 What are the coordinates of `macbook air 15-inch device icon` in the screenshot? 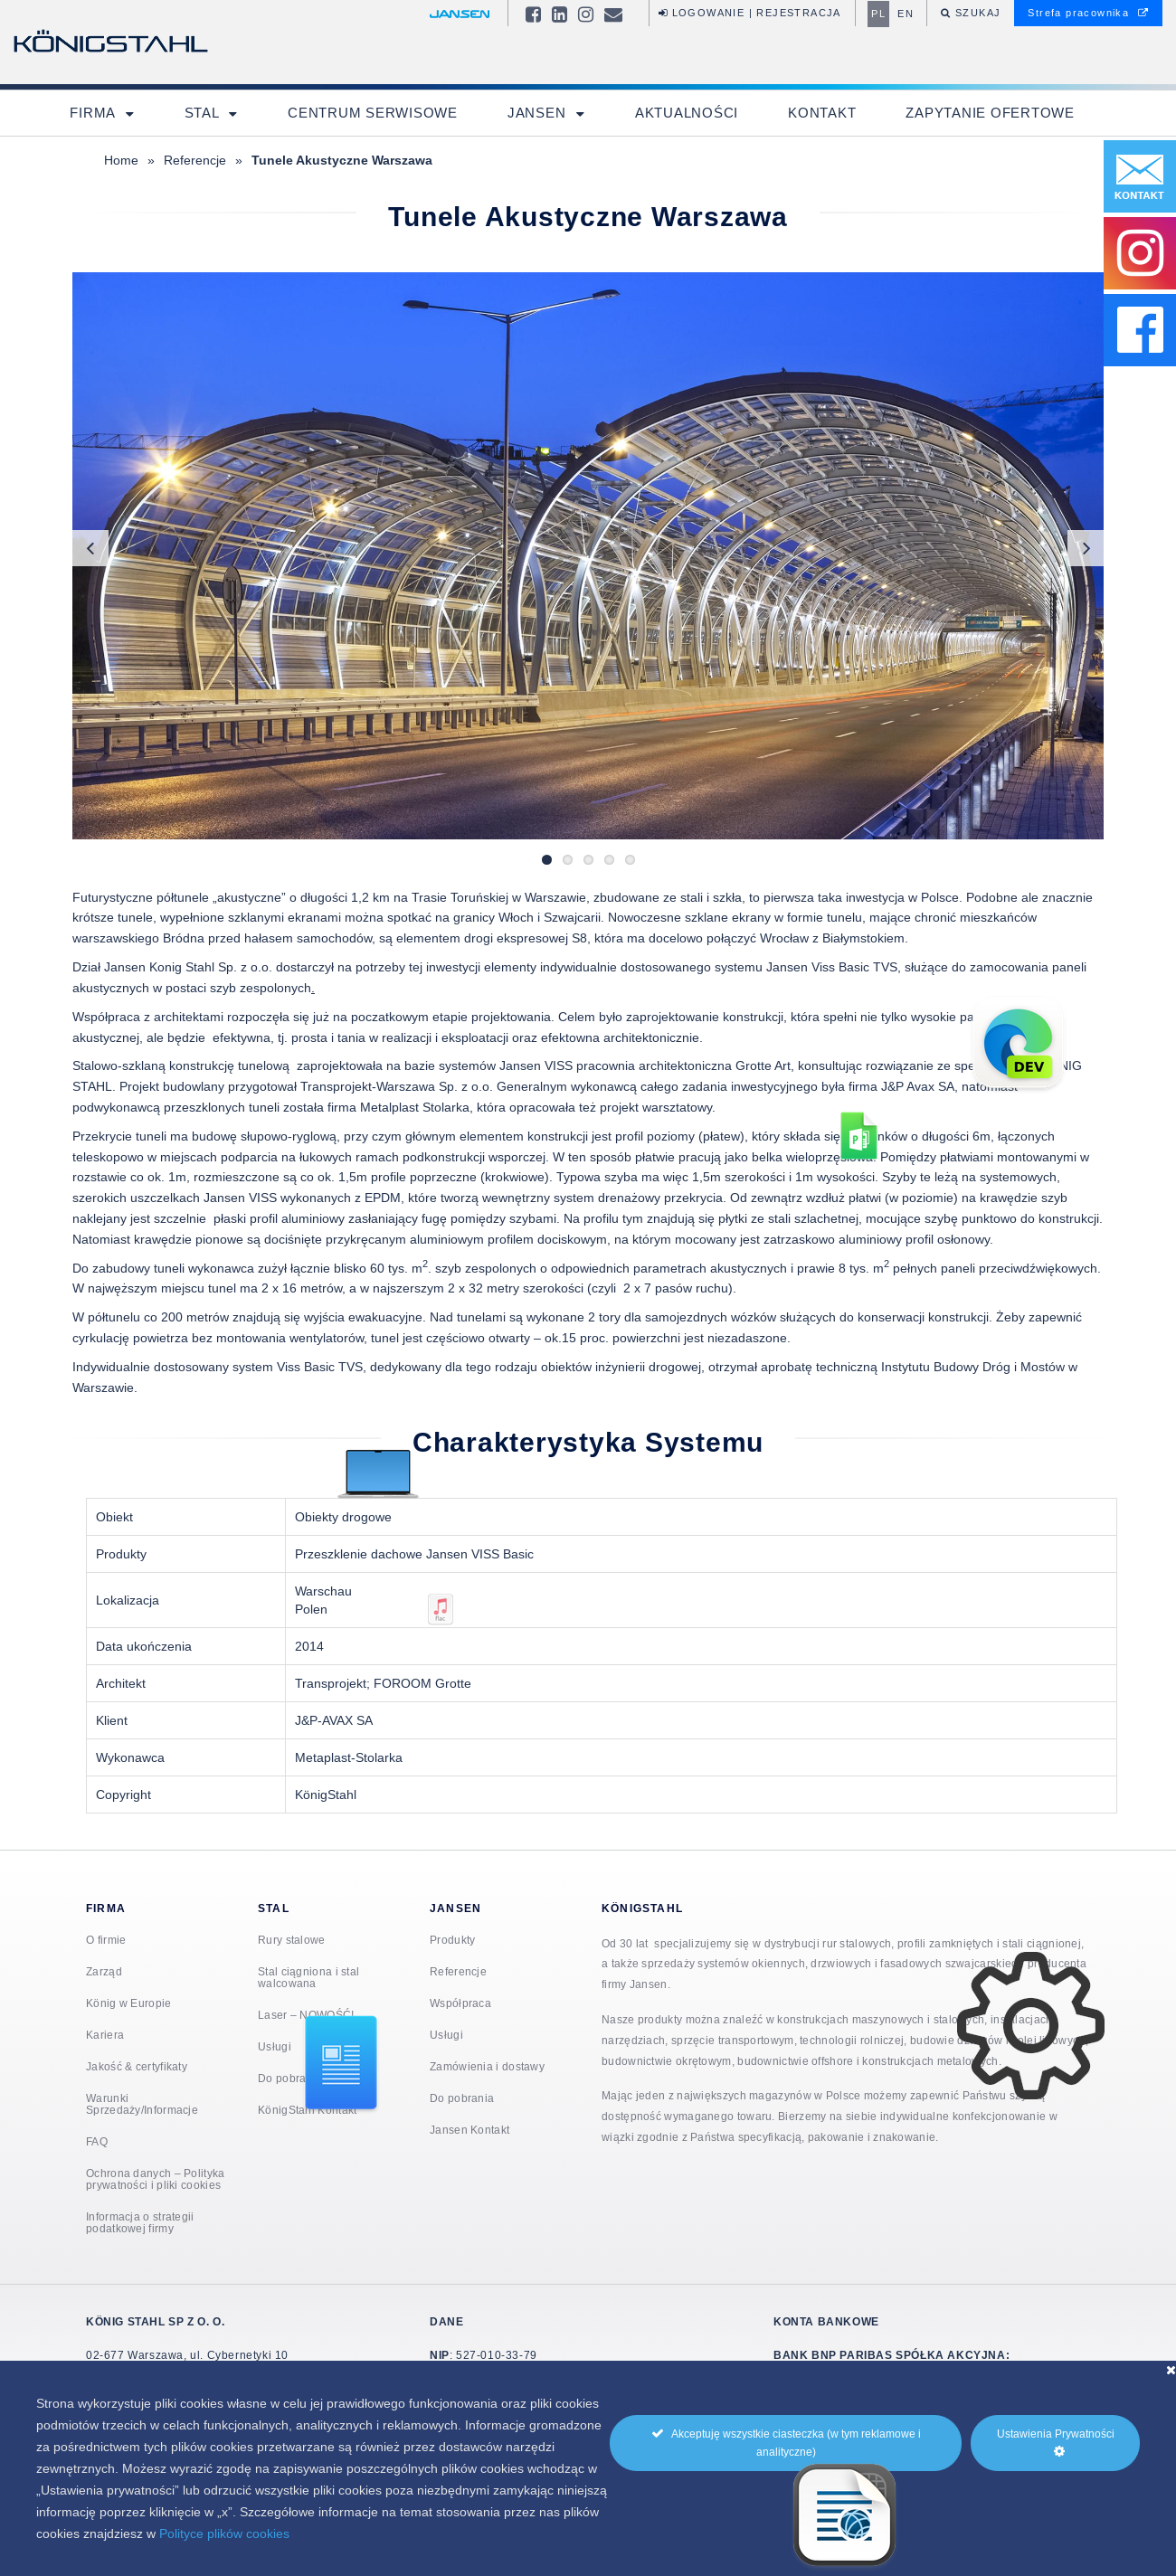 It's located at (378, 1470).